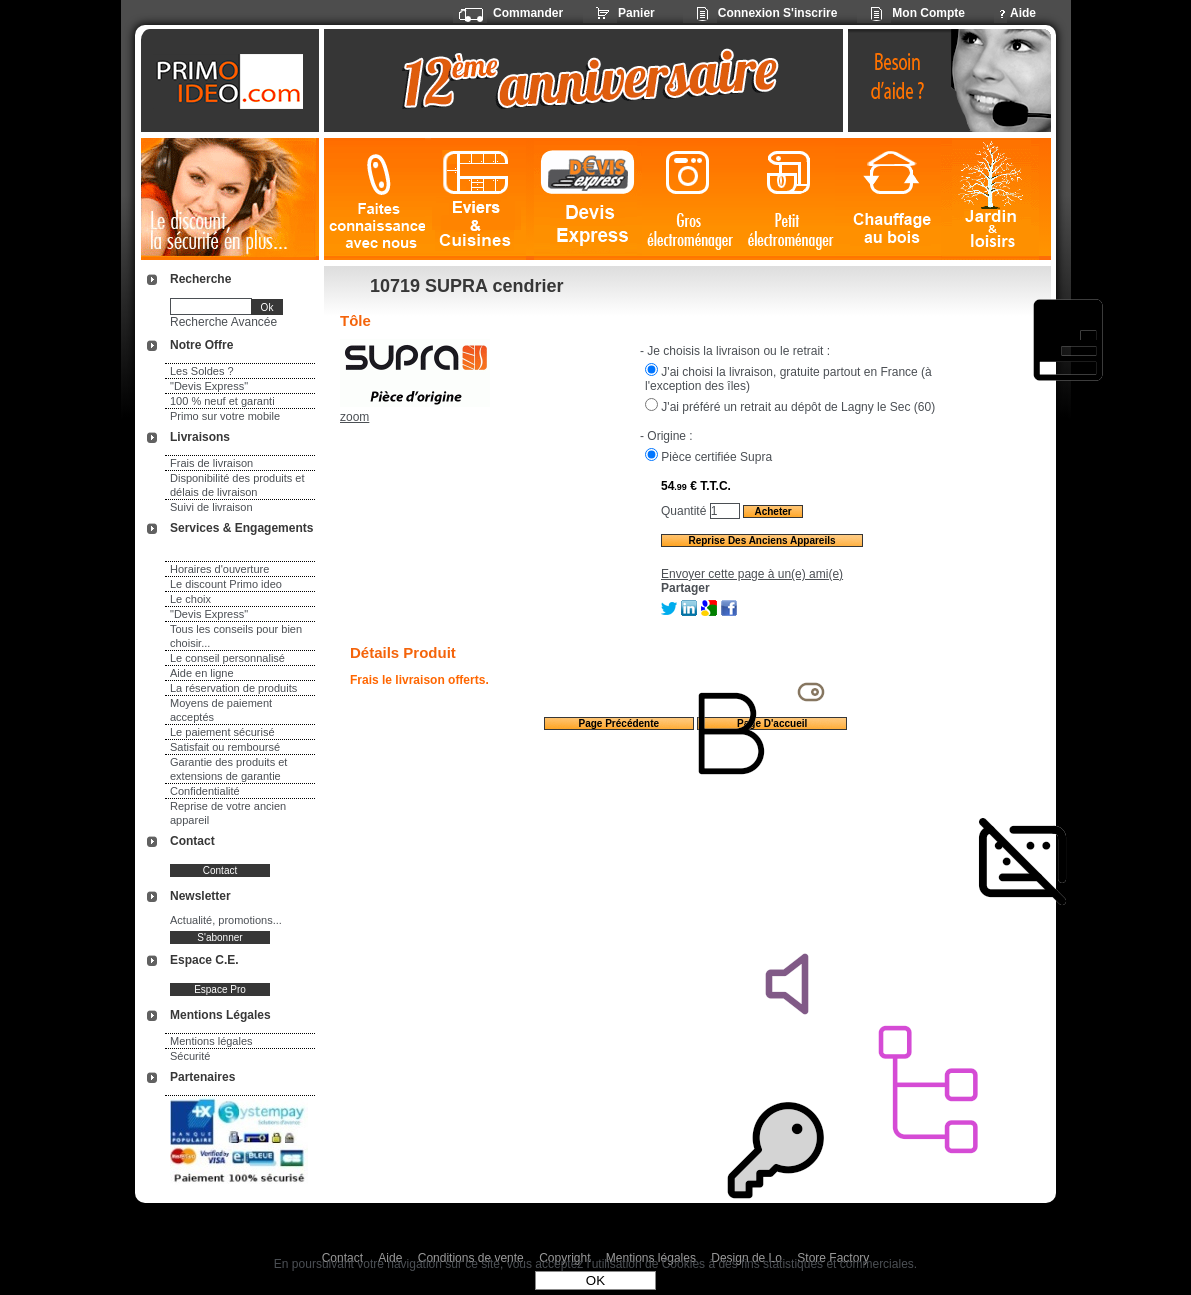 This screenshot has height=1295, width=1191. Describe the element at coordinates (774, 1152) in the screenshot. I see `access security or authentication settings` at that location.